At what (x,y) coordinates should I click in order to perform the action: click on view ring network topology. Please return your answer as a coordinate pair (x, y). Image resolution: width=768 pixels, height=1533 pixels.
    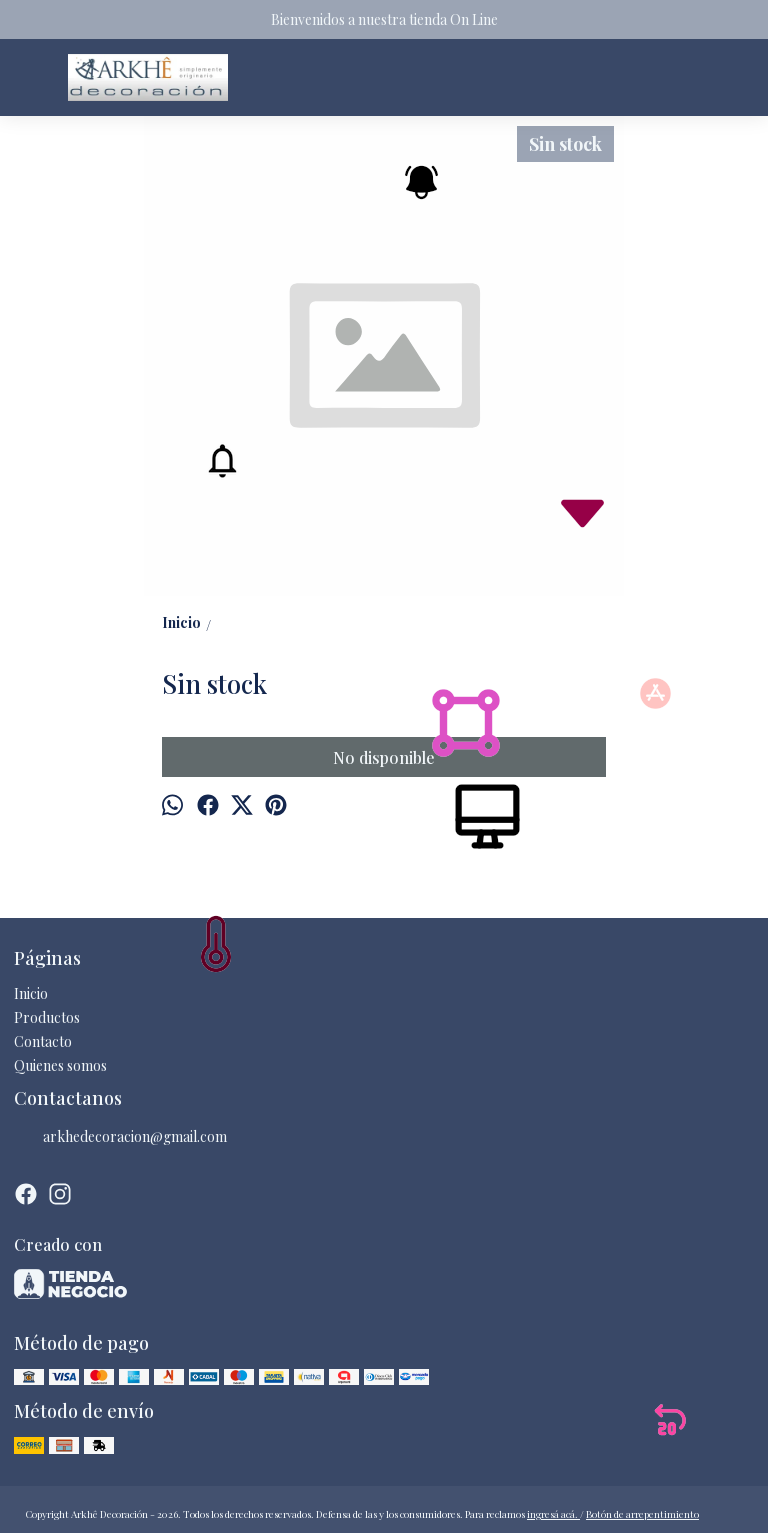
    Looking at the image, I should click on (466, 723).